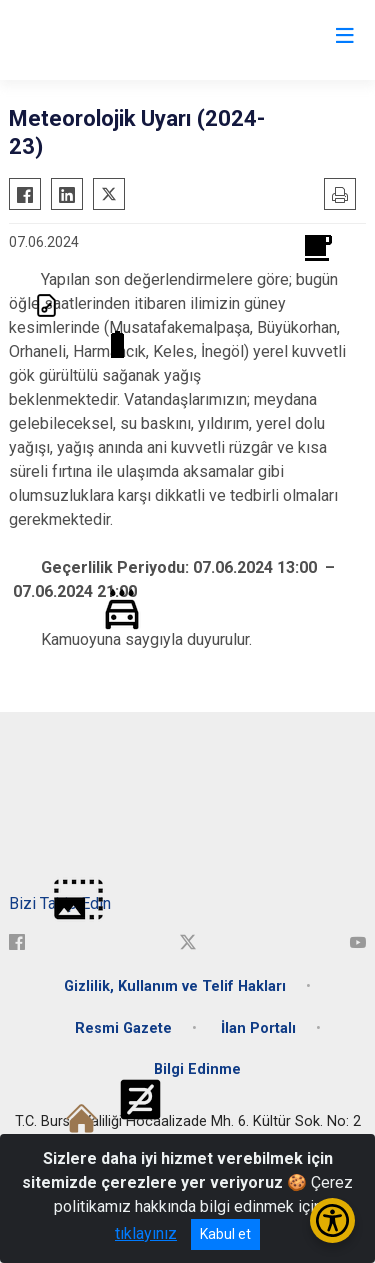  Describe the element at coordinates (117, 344) in the screenshot. I see `view current battery level` at that location.